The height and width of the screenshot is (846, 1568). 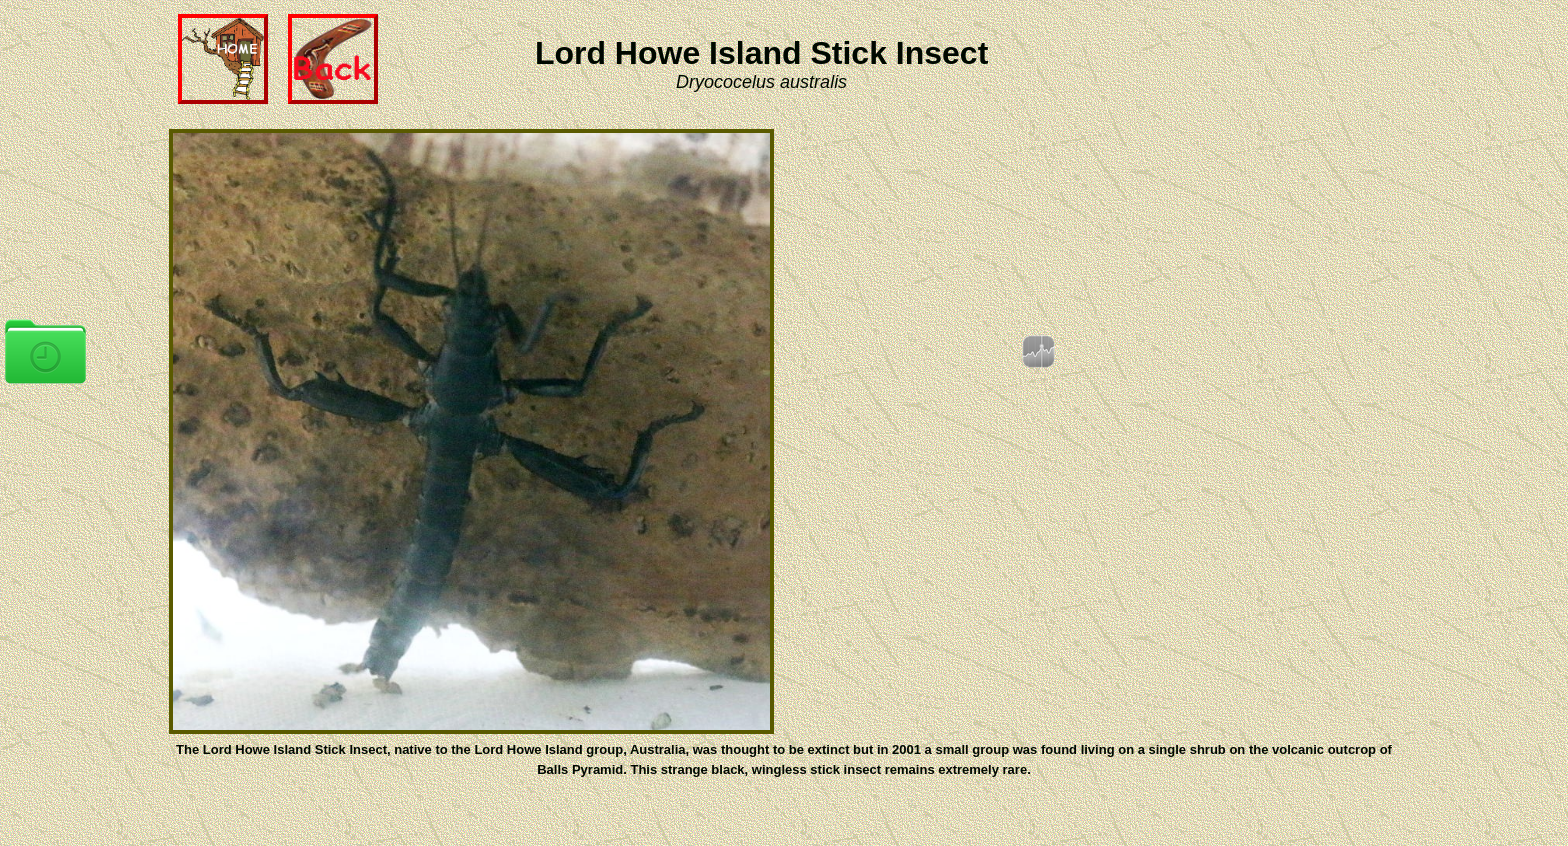 I want to click on access temporary files folder, so click(x=45, y=351).